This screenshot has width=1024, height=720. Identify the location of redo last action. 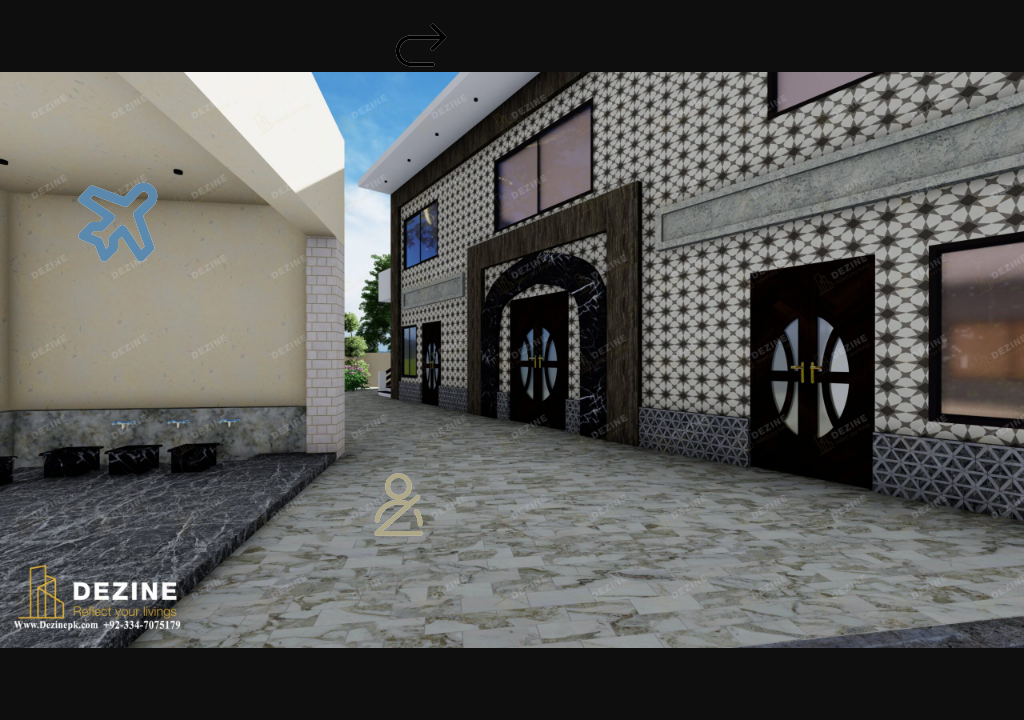
(421, 47).